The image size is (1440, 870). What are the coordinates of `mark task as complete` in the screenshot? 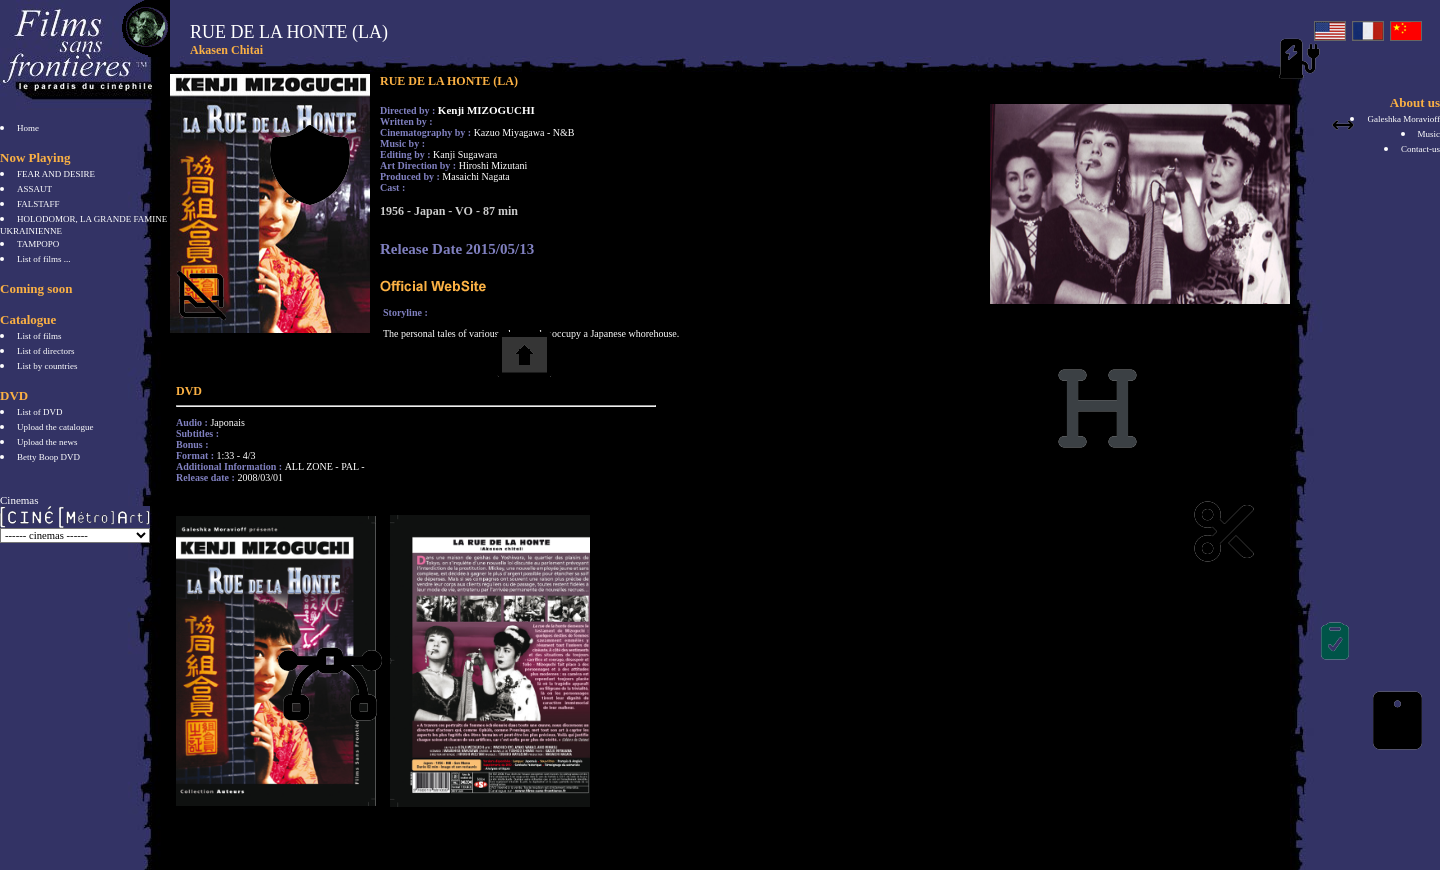 It's located at (1335, 641).